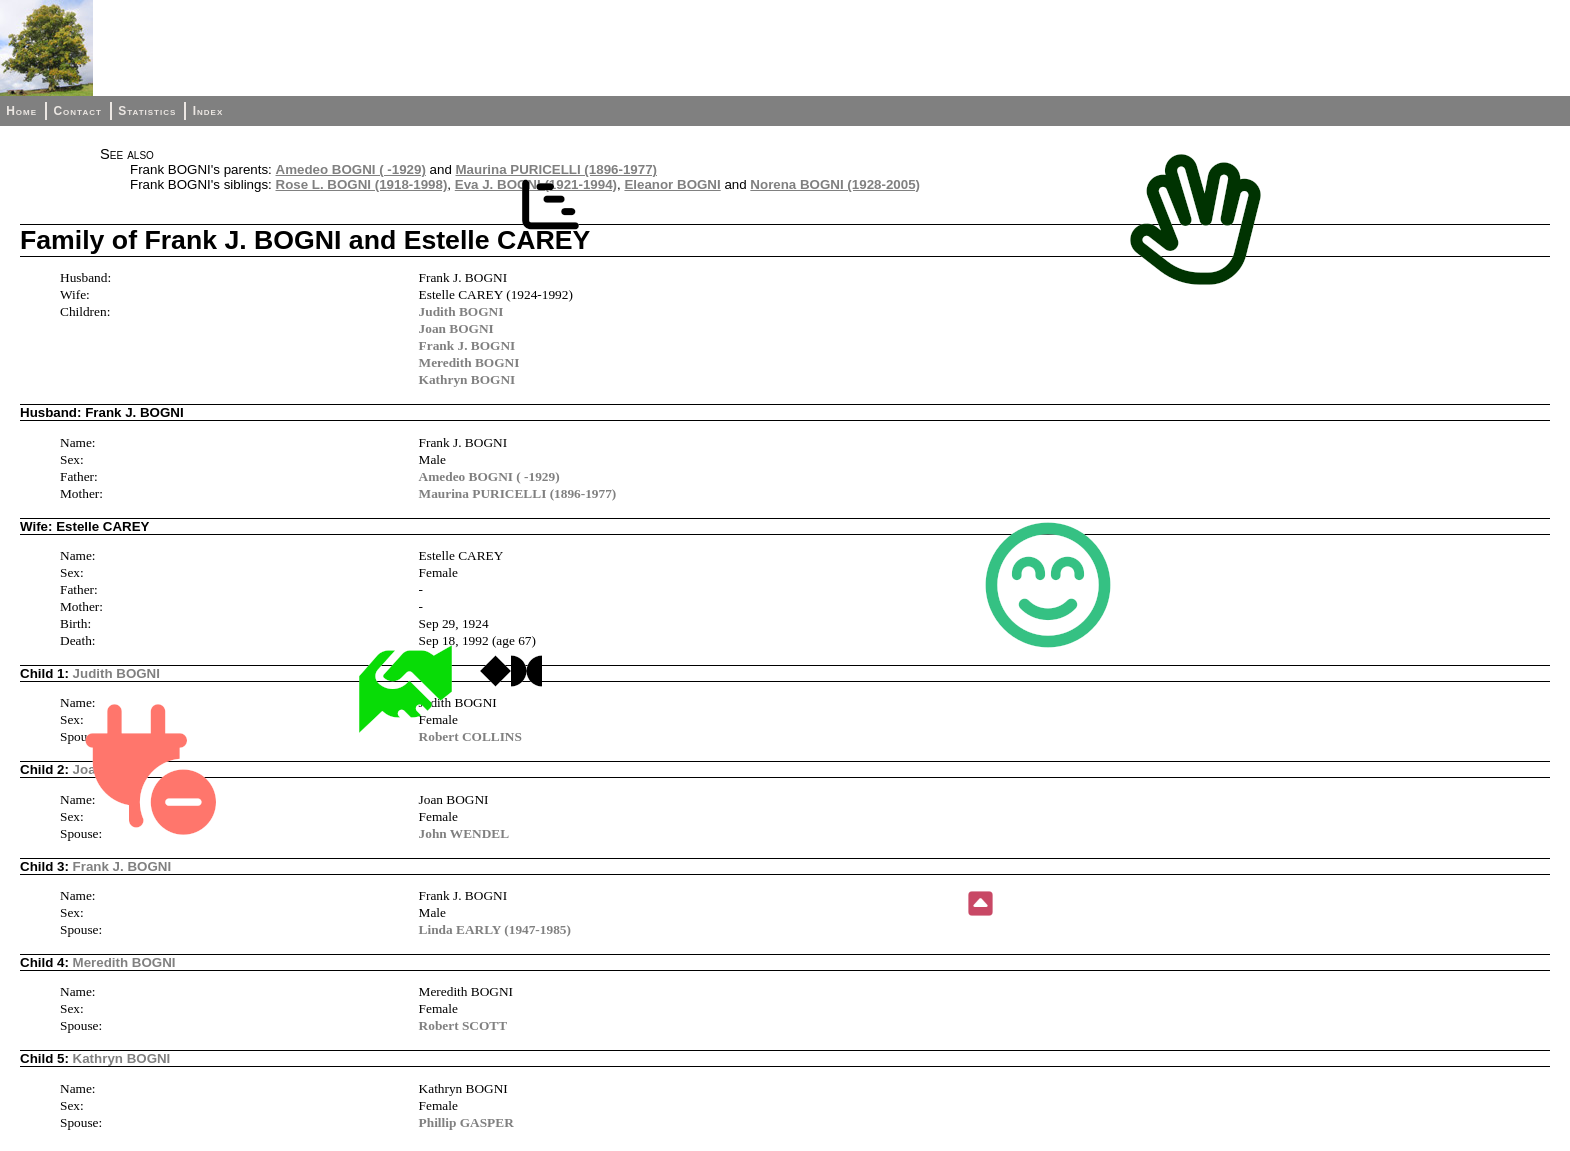 The height and width of the screenshot is (1151, 1570). I want to click on add a positive reaction or emoji, so click(1048, 585).